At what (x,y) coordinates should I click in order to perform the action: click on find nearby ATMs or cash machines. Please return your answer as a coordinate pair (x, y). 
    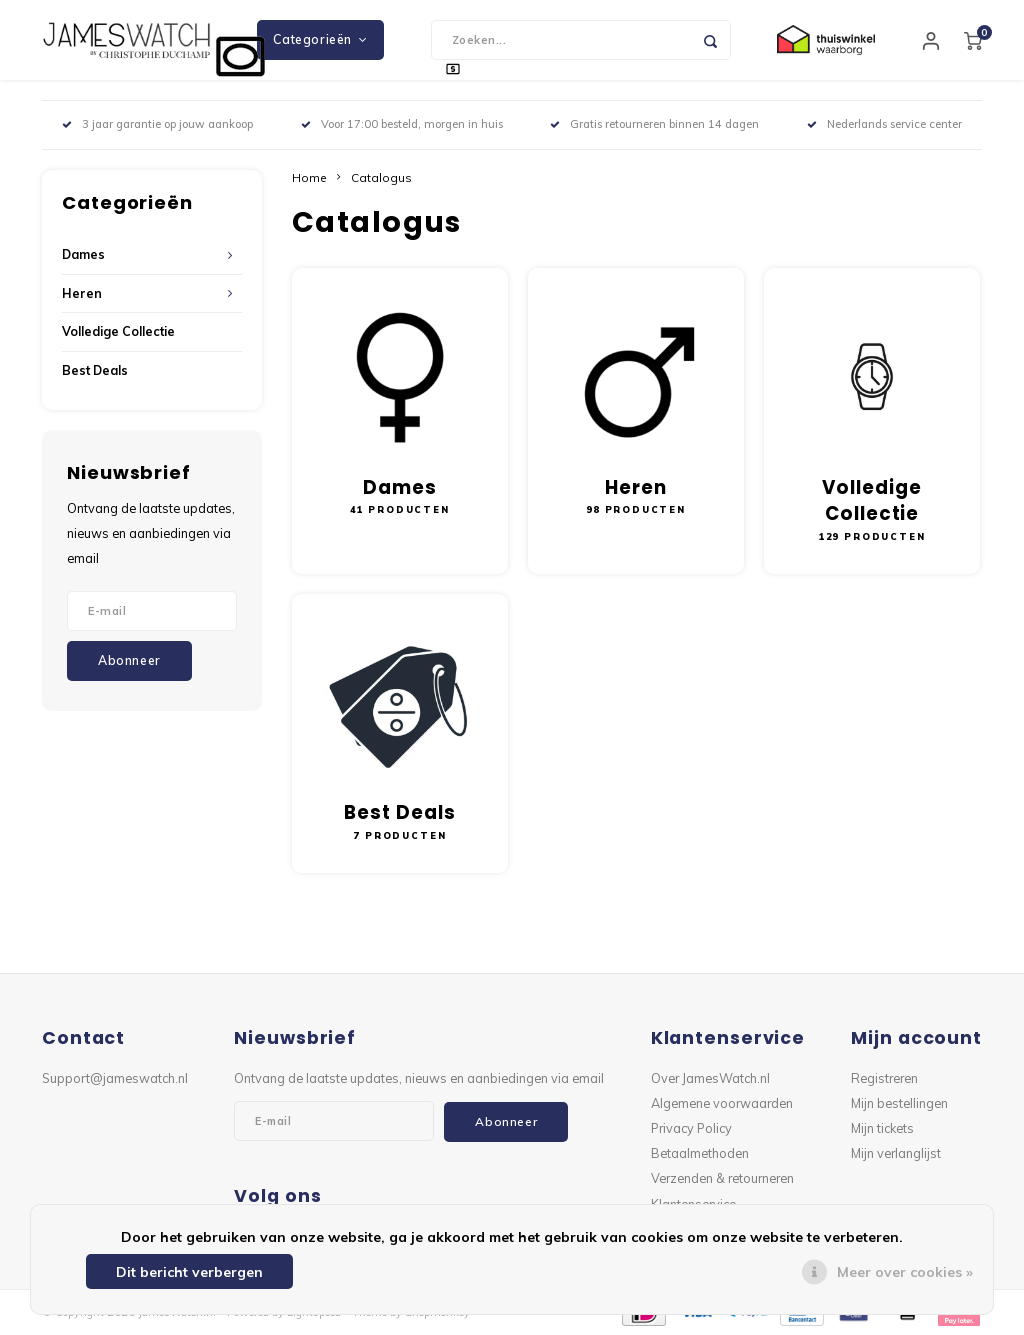
    Looking at the image, I should click on (453, 69).